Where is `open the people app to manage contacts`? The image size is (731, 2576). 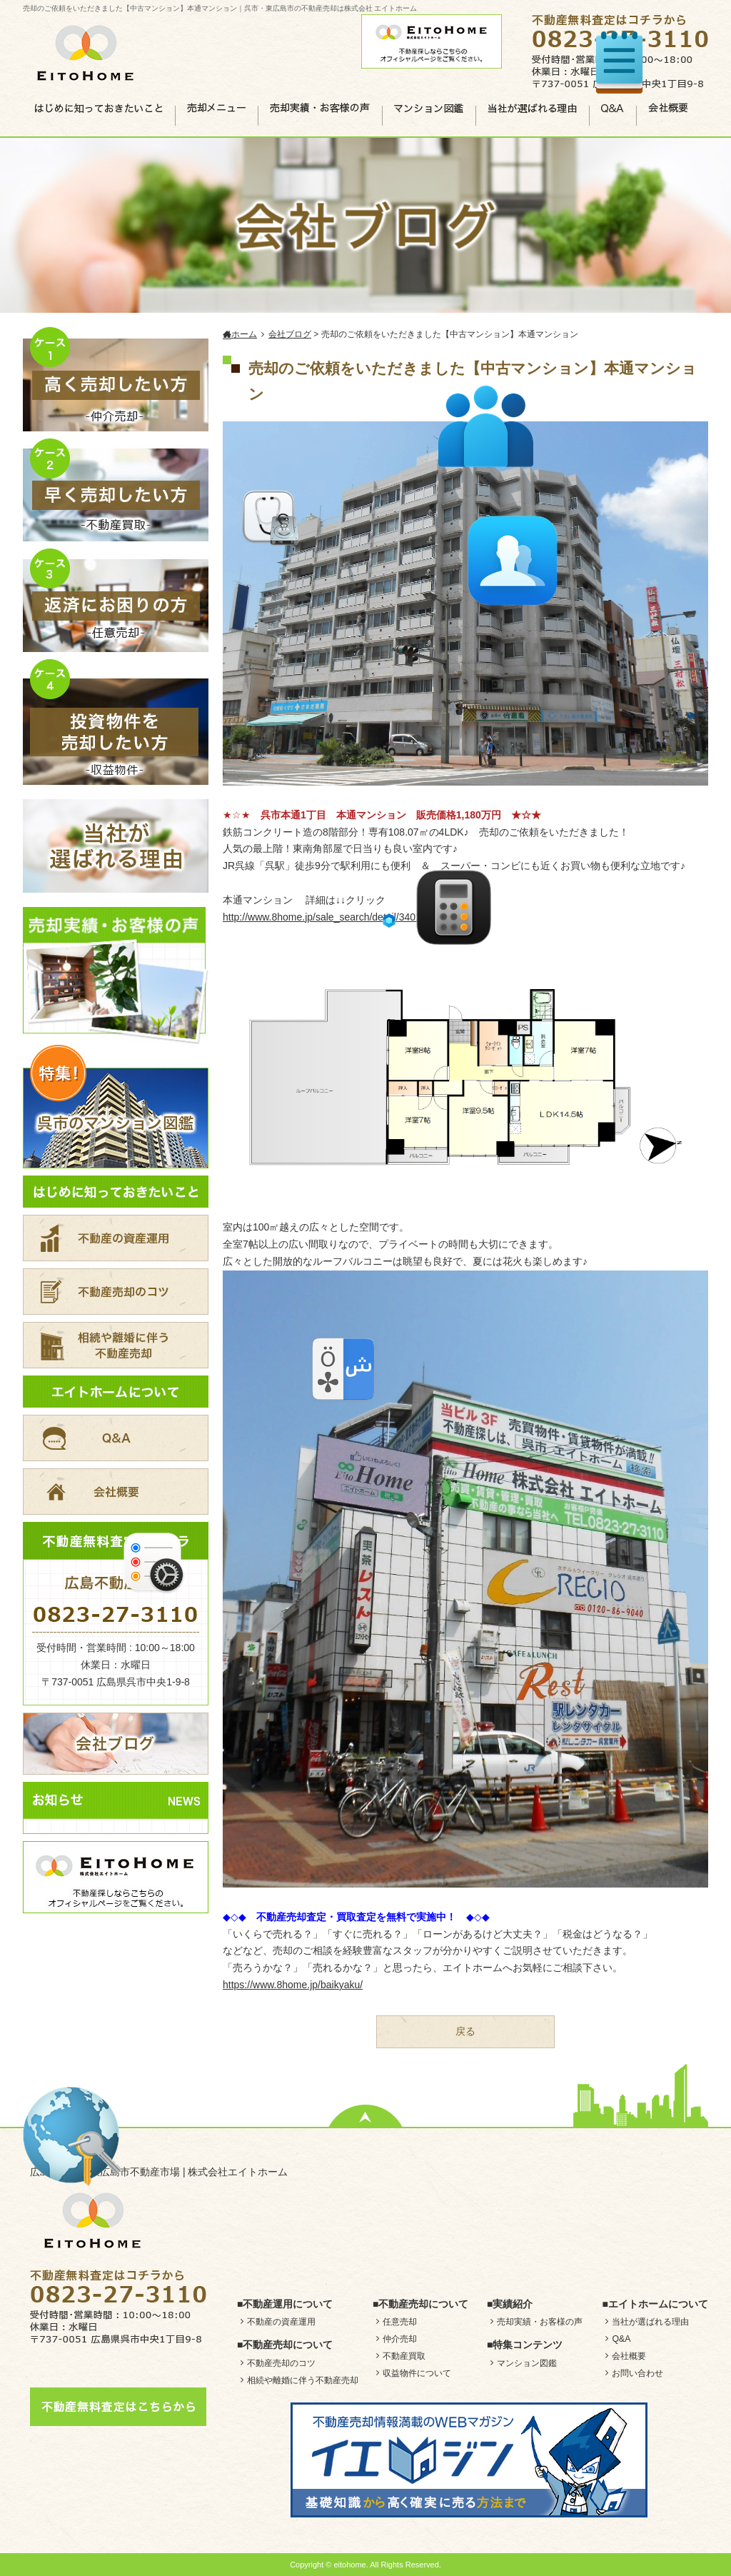 open the people app to manage contacts is located at coordinates (485, 423).